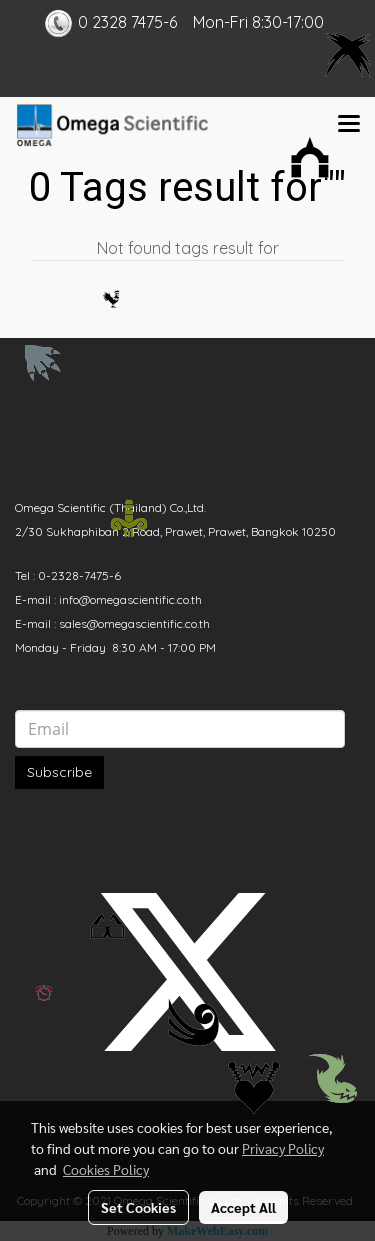 Image resolution: width=375 pixels, height=1241 pixels. Describe the element at coordinates (107, 925) in the screenshot. I see `enable 3D viewing mode` at that location.